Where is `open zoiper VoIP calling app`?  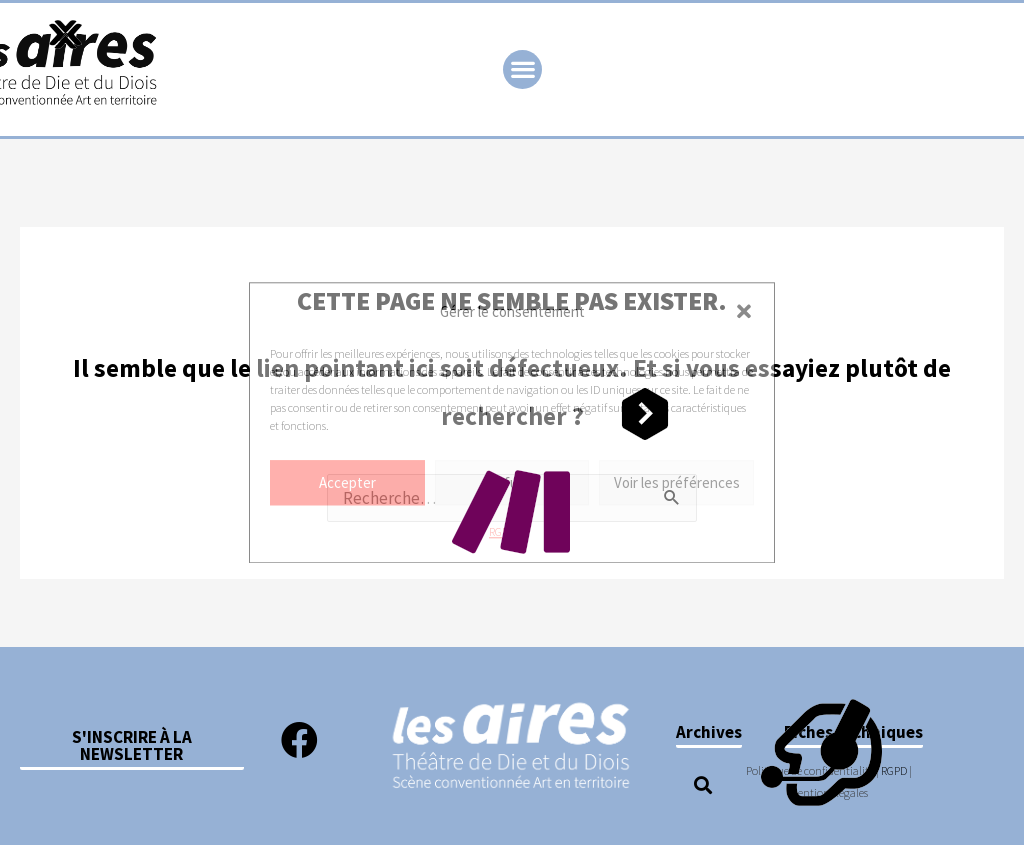 open zoiper VoIP calling app is located at coordinates (821, 752).